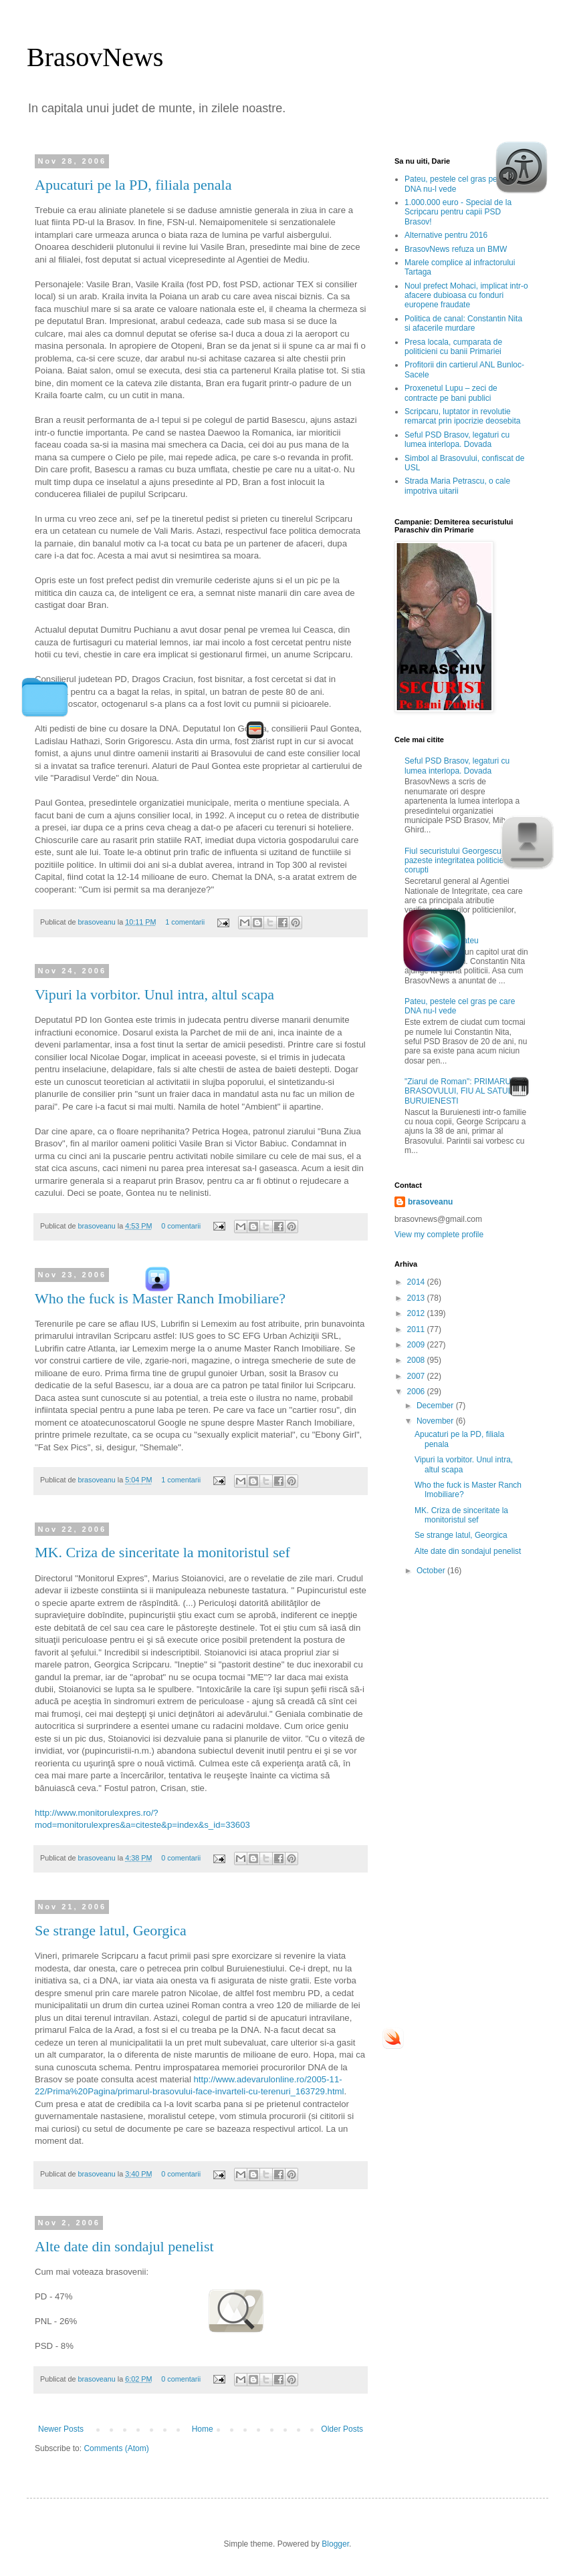 The height and width of the screenshot is (2576, 575). I want to click on open Swift Playgrounds app, so click(393, 2038).